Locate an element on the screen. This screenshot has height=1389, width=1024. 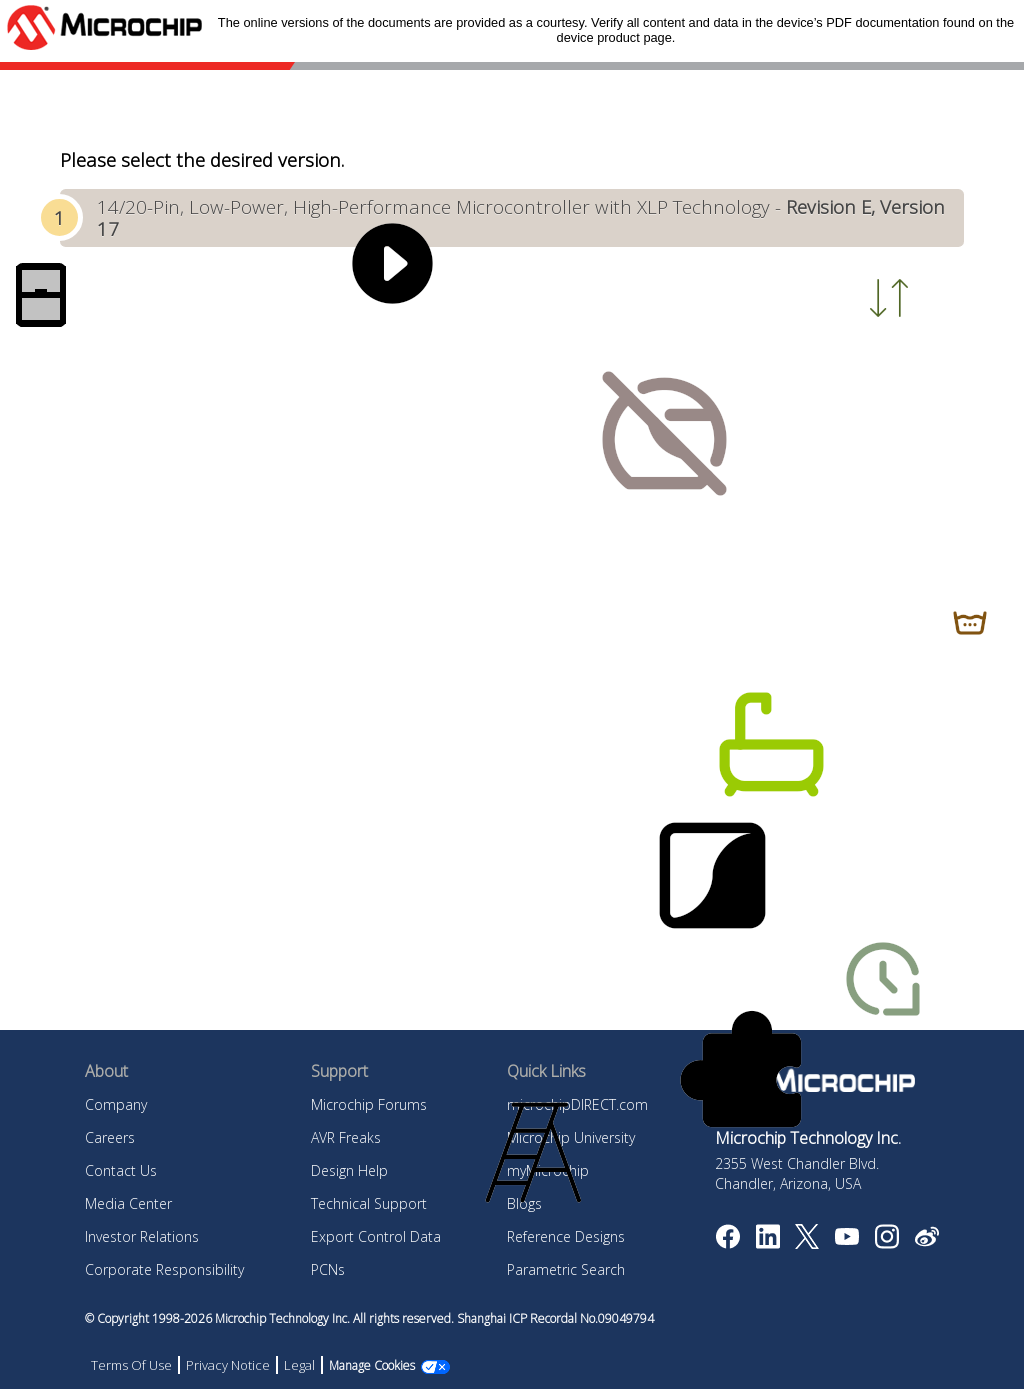
access tools or equipment section is located at coordinates (535, 1152).